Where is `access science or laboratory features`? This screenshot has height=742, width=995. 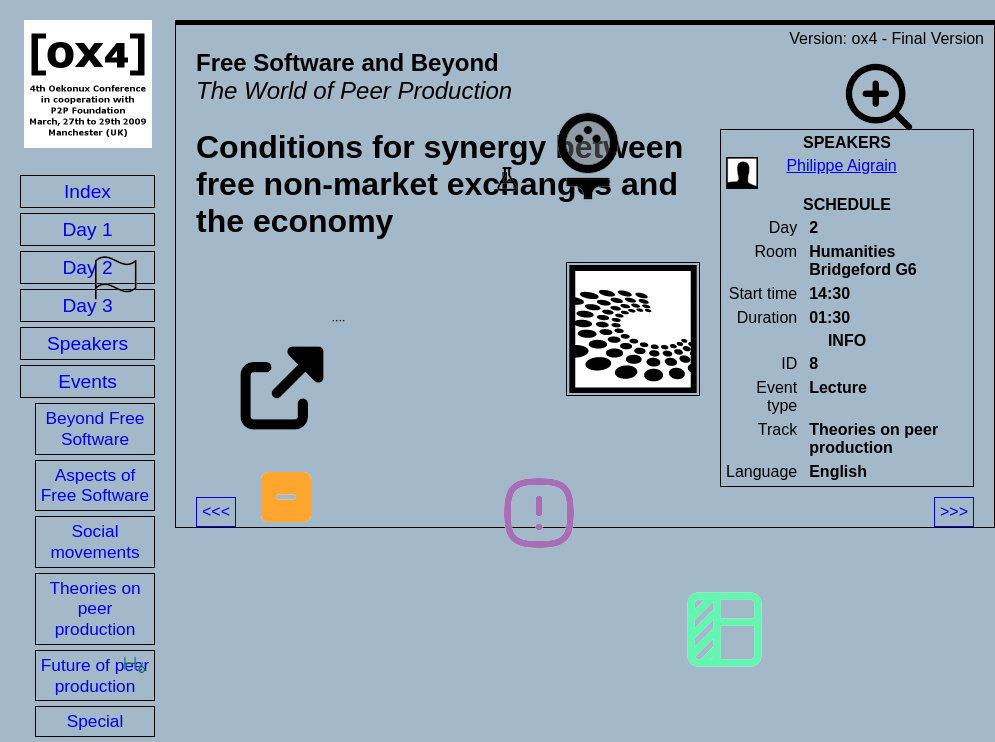 access science or laboratory features is located at coordinates (507, 179).